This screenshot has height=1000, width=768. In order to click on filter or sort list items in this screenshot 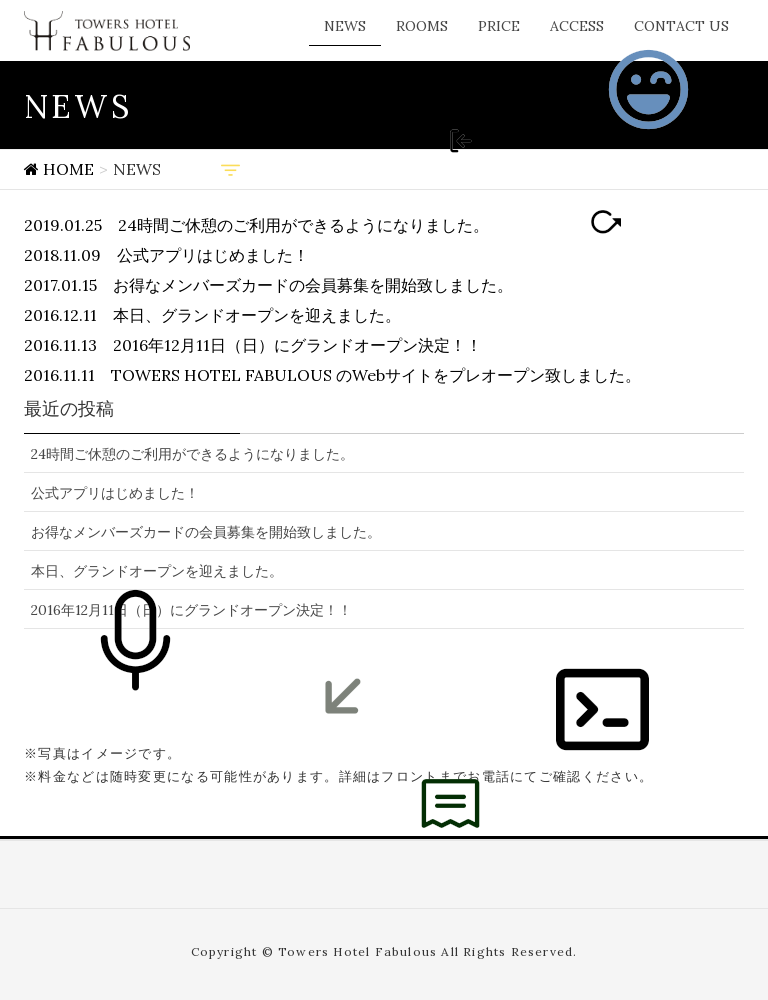, I will do `click(230, 170)`.